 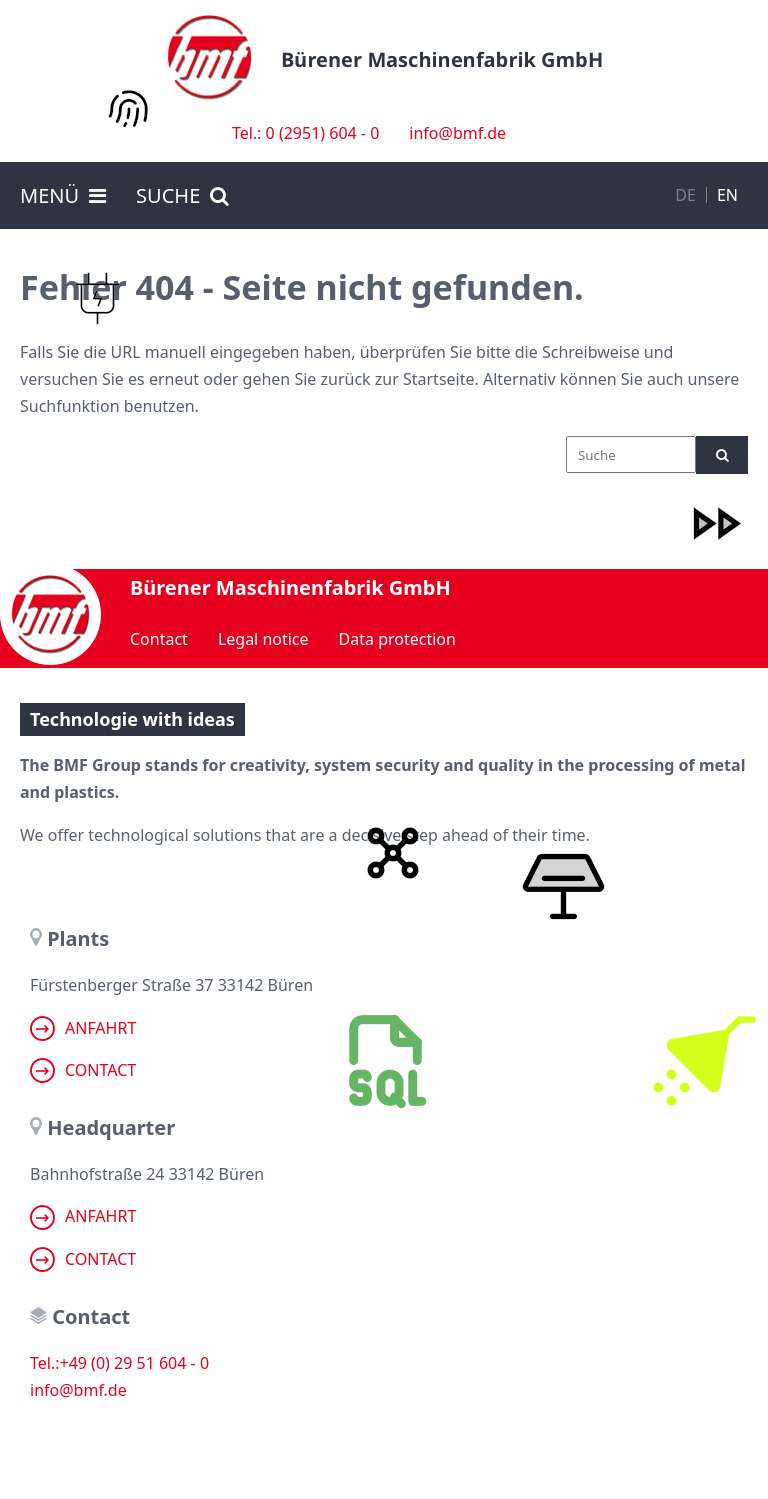 I want to click on skip forward in media playback, so click(x=715, y=523).